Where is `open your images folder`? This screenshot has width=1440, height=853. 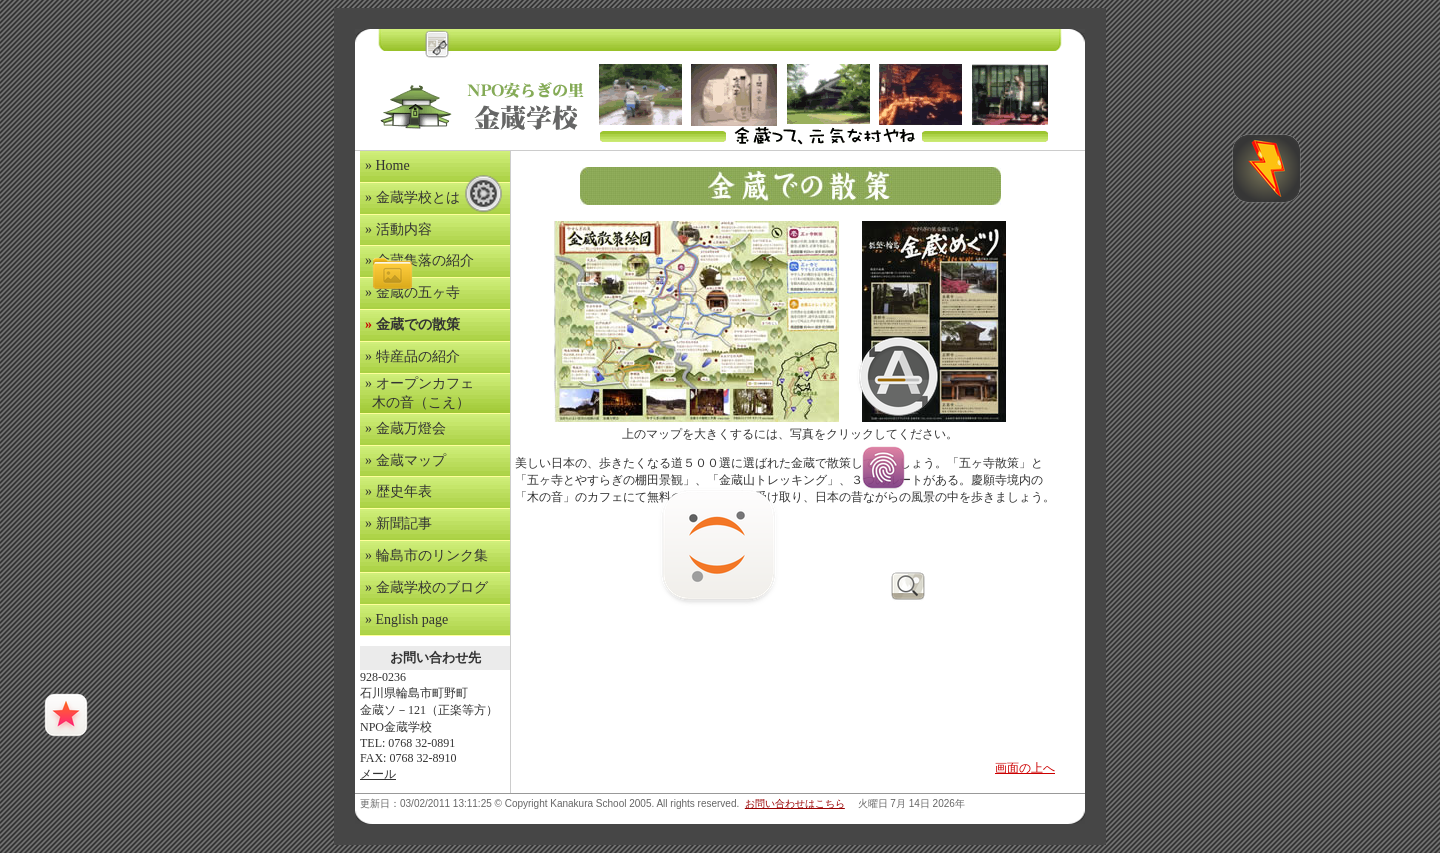 open your images folder is located at coordinates (392, 273).